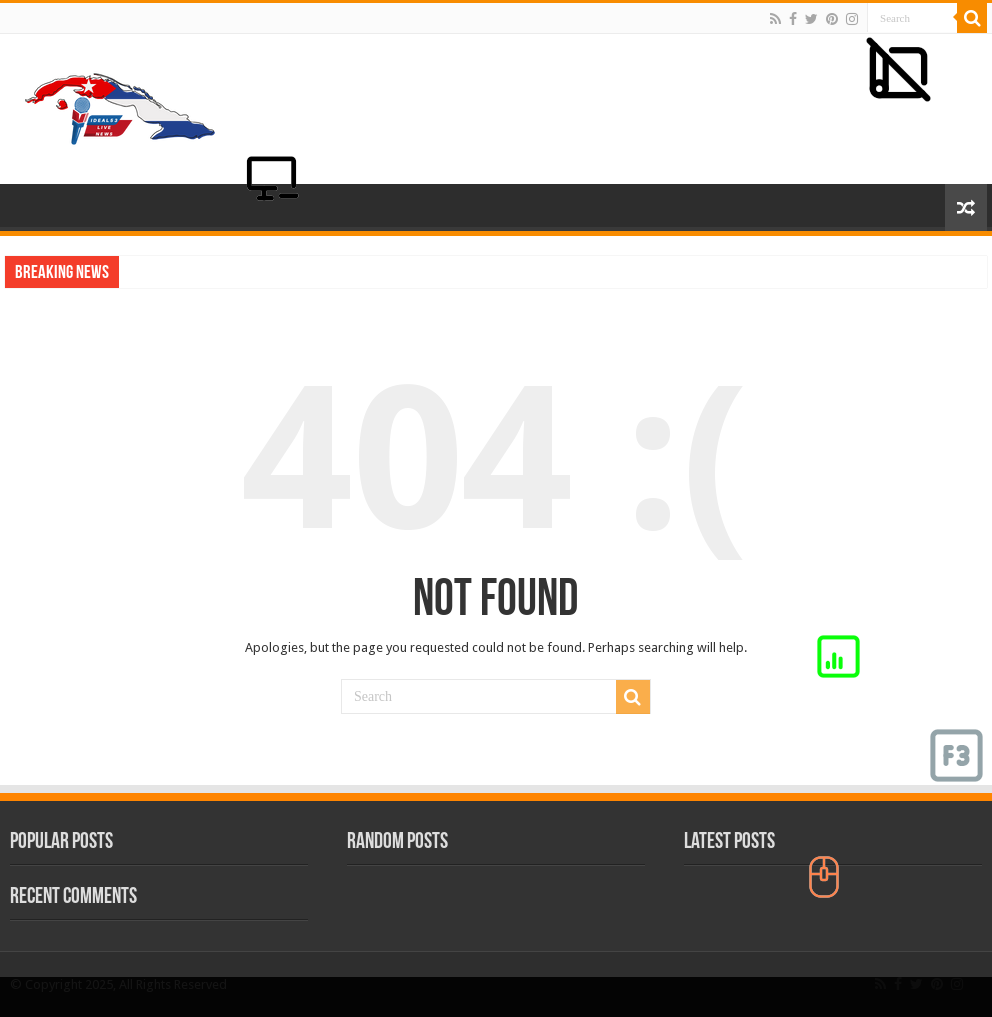 This screenshot has height=1017, width=992. What do you see at coordinates (898, 69) in the screenshot?
I see `disable wallpaper display` at bounding box center [898, 69].